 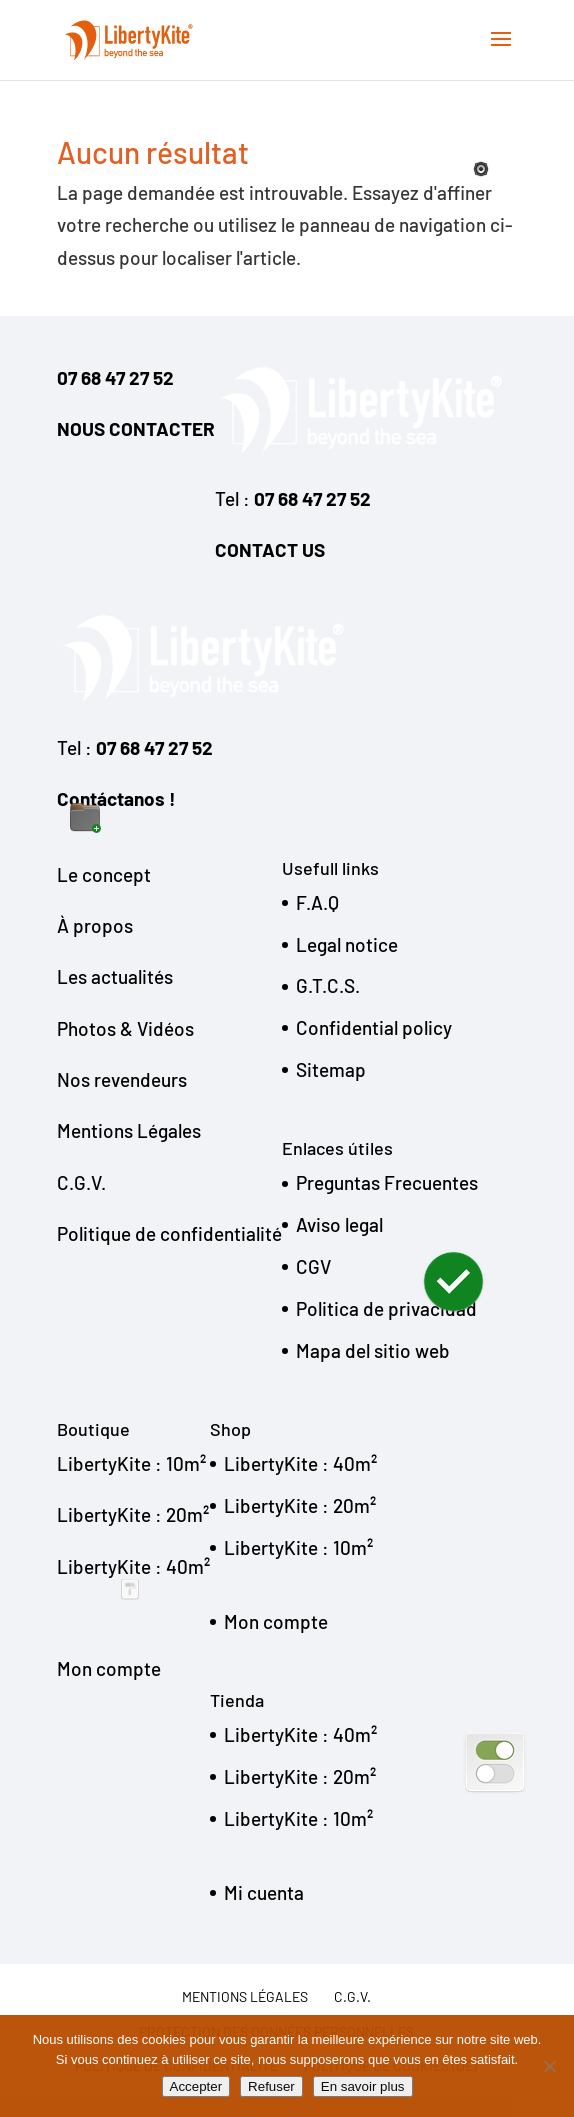 I want to click on confirm or accept an action, so click(x=453, y=1281).